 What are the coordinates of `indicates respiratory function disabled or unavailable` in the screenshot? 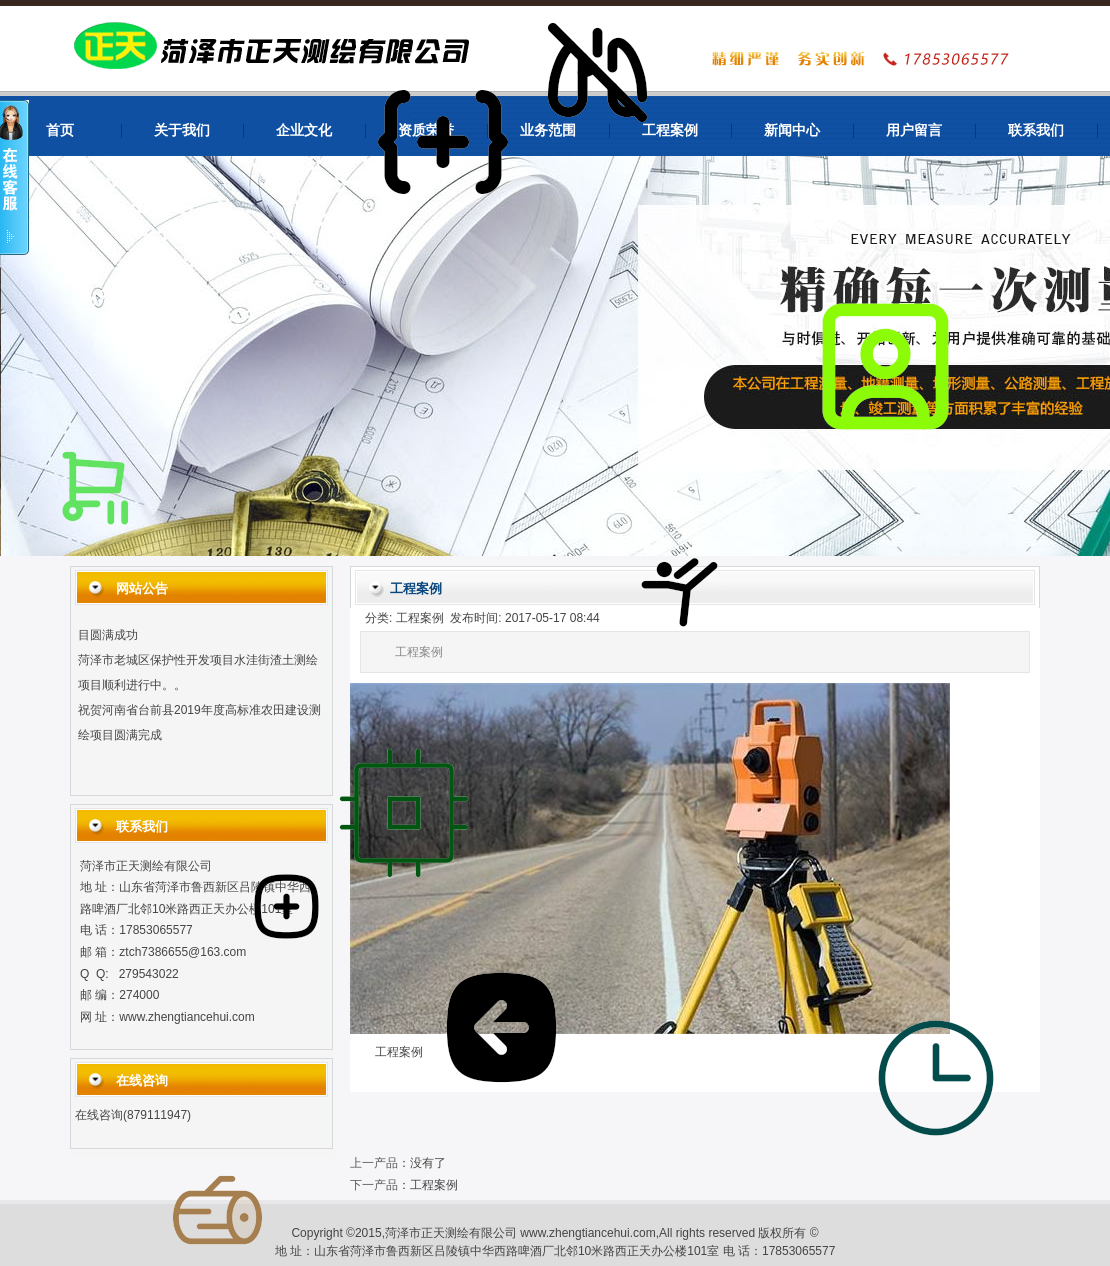 It's located at (597, 72).